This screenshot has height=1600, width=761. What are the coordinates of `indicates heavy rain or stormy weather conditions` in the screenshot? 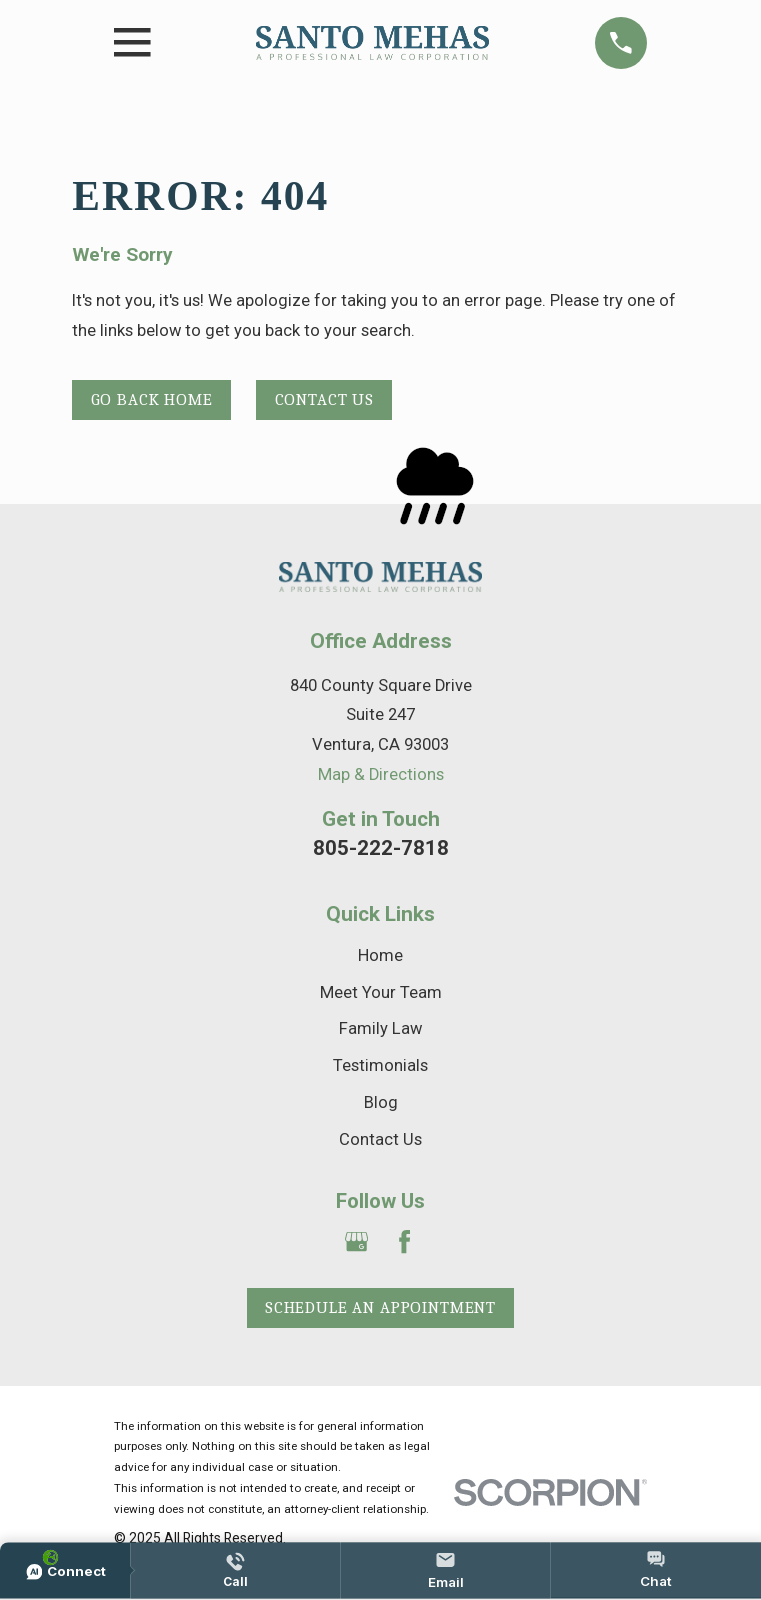 It's located at (435, 486).